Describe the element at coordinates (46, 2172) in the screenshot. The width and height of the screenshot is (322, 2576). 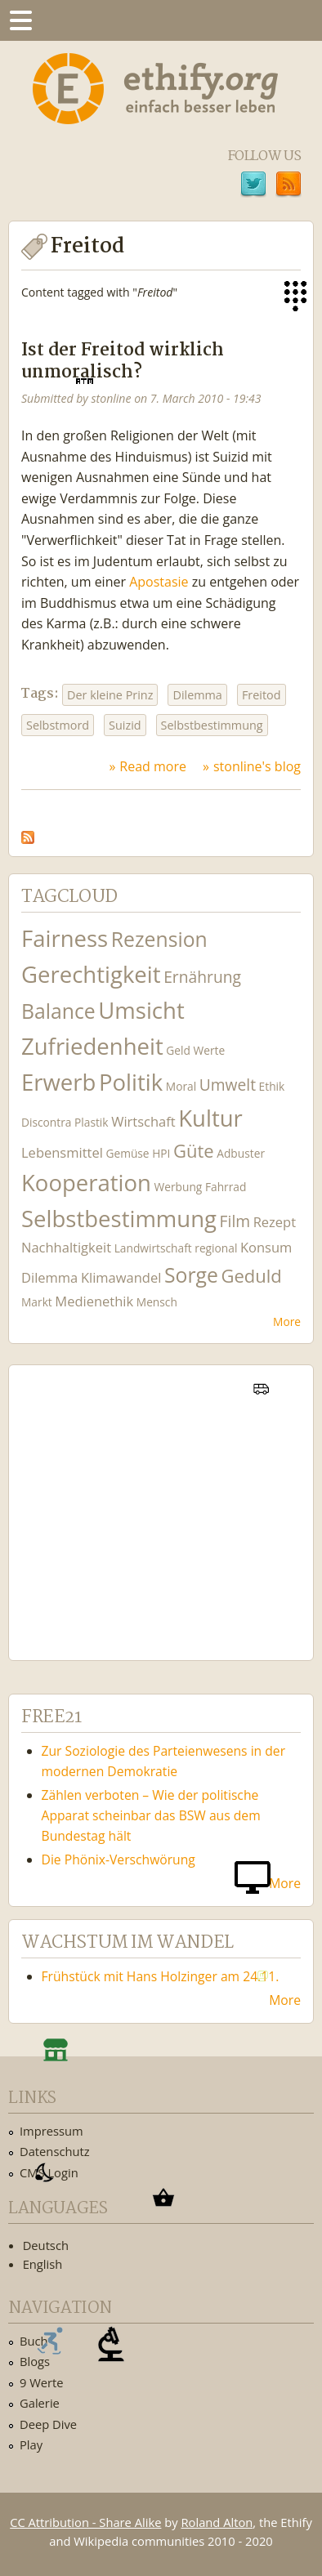
I see `switch to dark mode or night theme` at that location.